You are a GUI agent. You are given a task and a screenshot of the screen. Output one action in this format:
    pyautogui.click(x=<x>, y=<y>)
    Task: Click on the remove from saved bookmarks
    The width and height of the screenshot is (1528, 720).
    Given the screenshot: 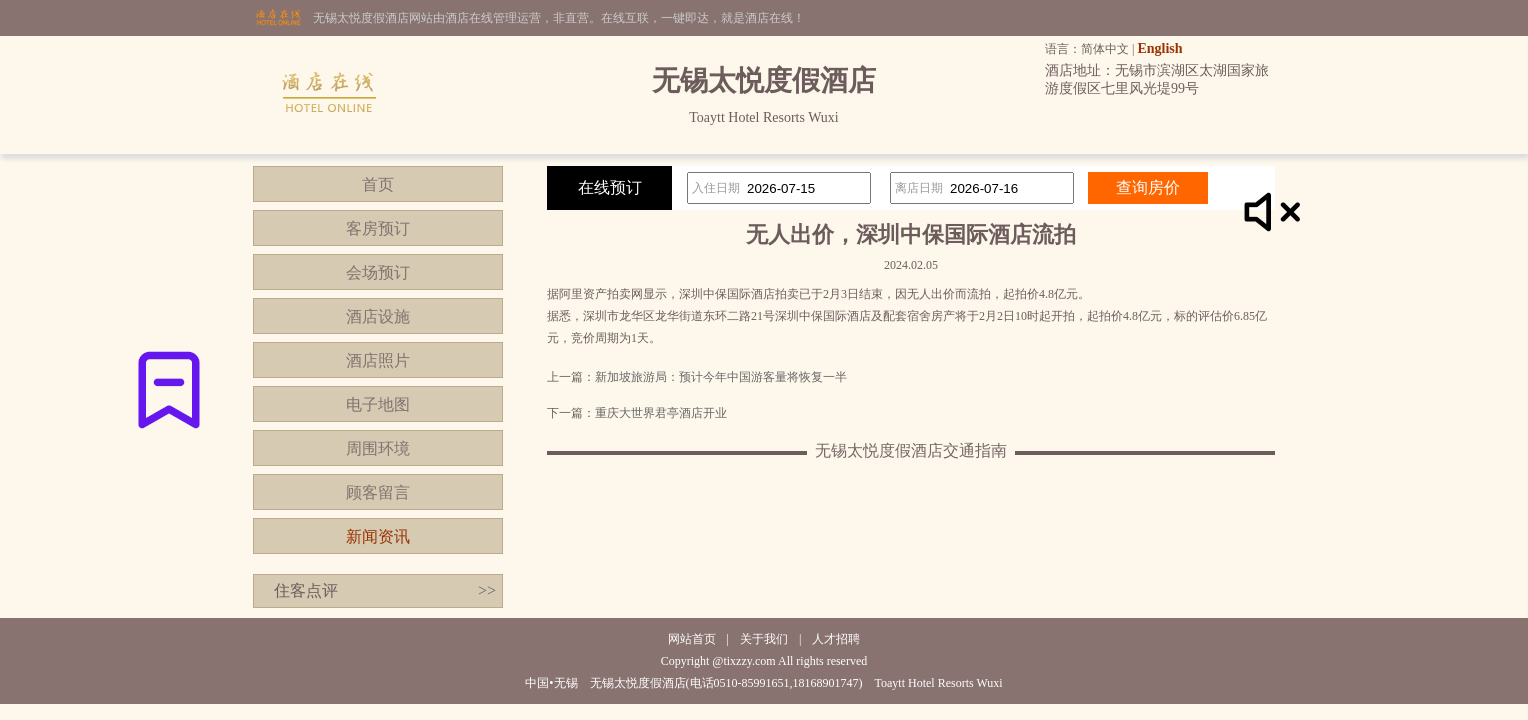 What is the action you would take?
    pyautogui.click(x=169, y=390)
    